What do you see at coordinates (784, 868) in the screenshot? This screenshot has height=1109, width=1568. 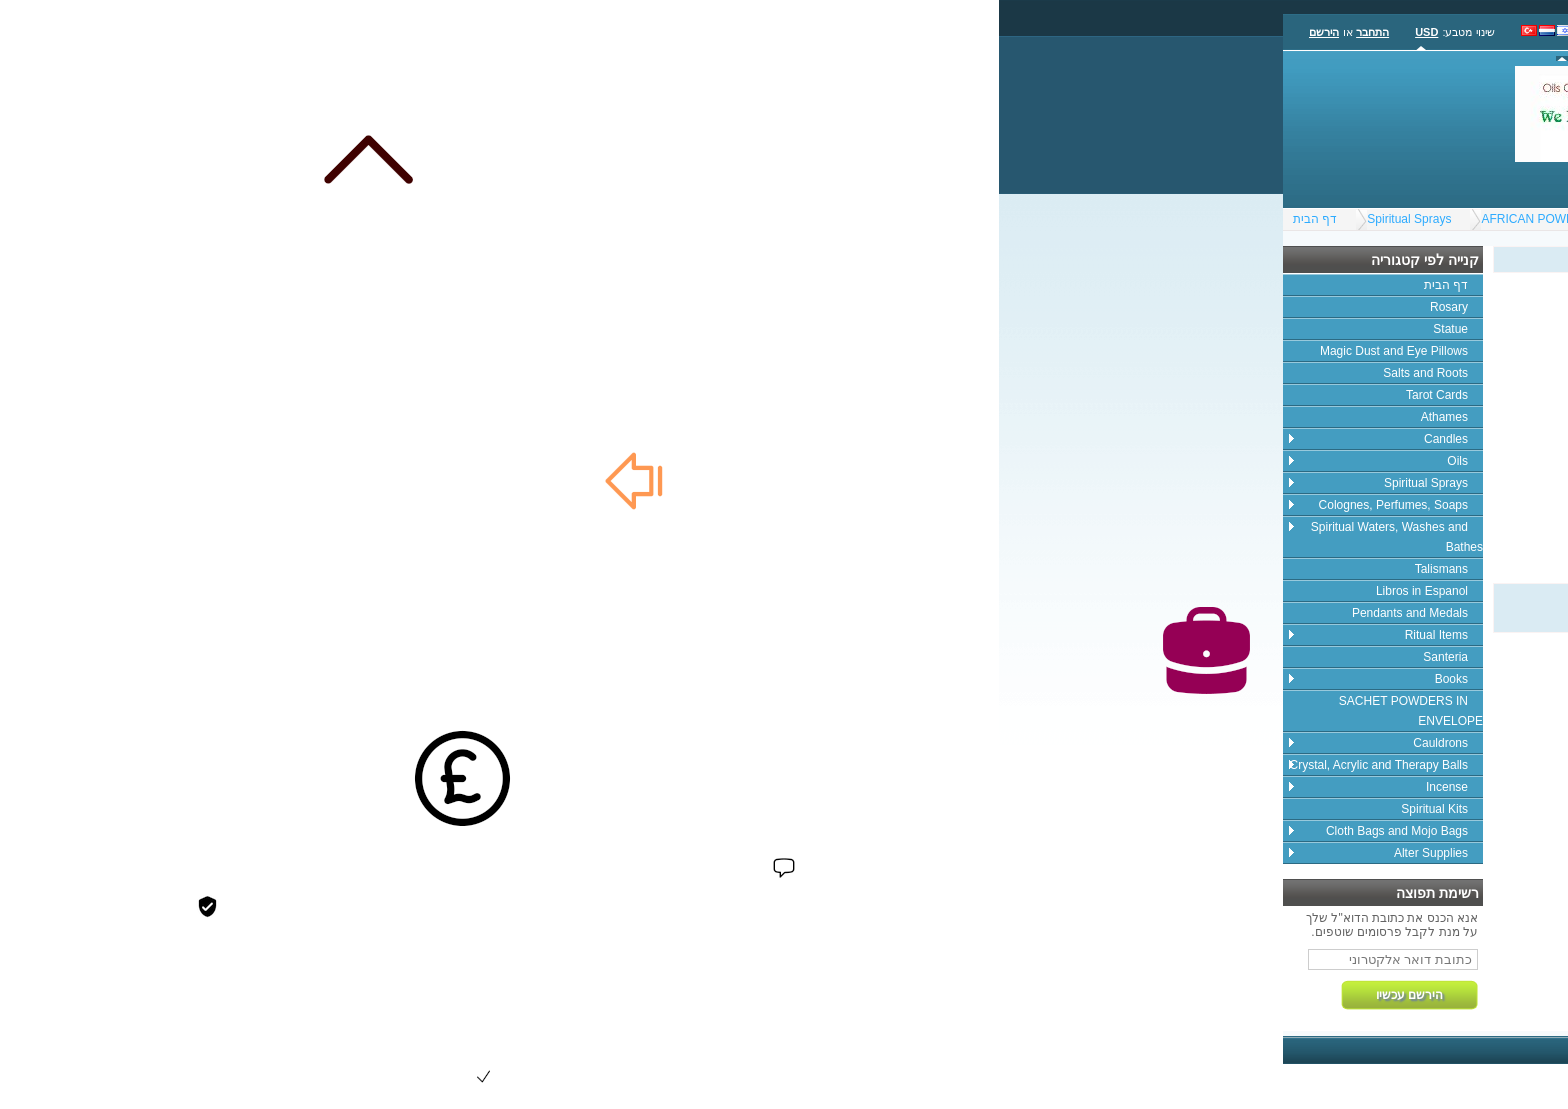 I see `open chat or messaging` at bounding box center [784, 868].